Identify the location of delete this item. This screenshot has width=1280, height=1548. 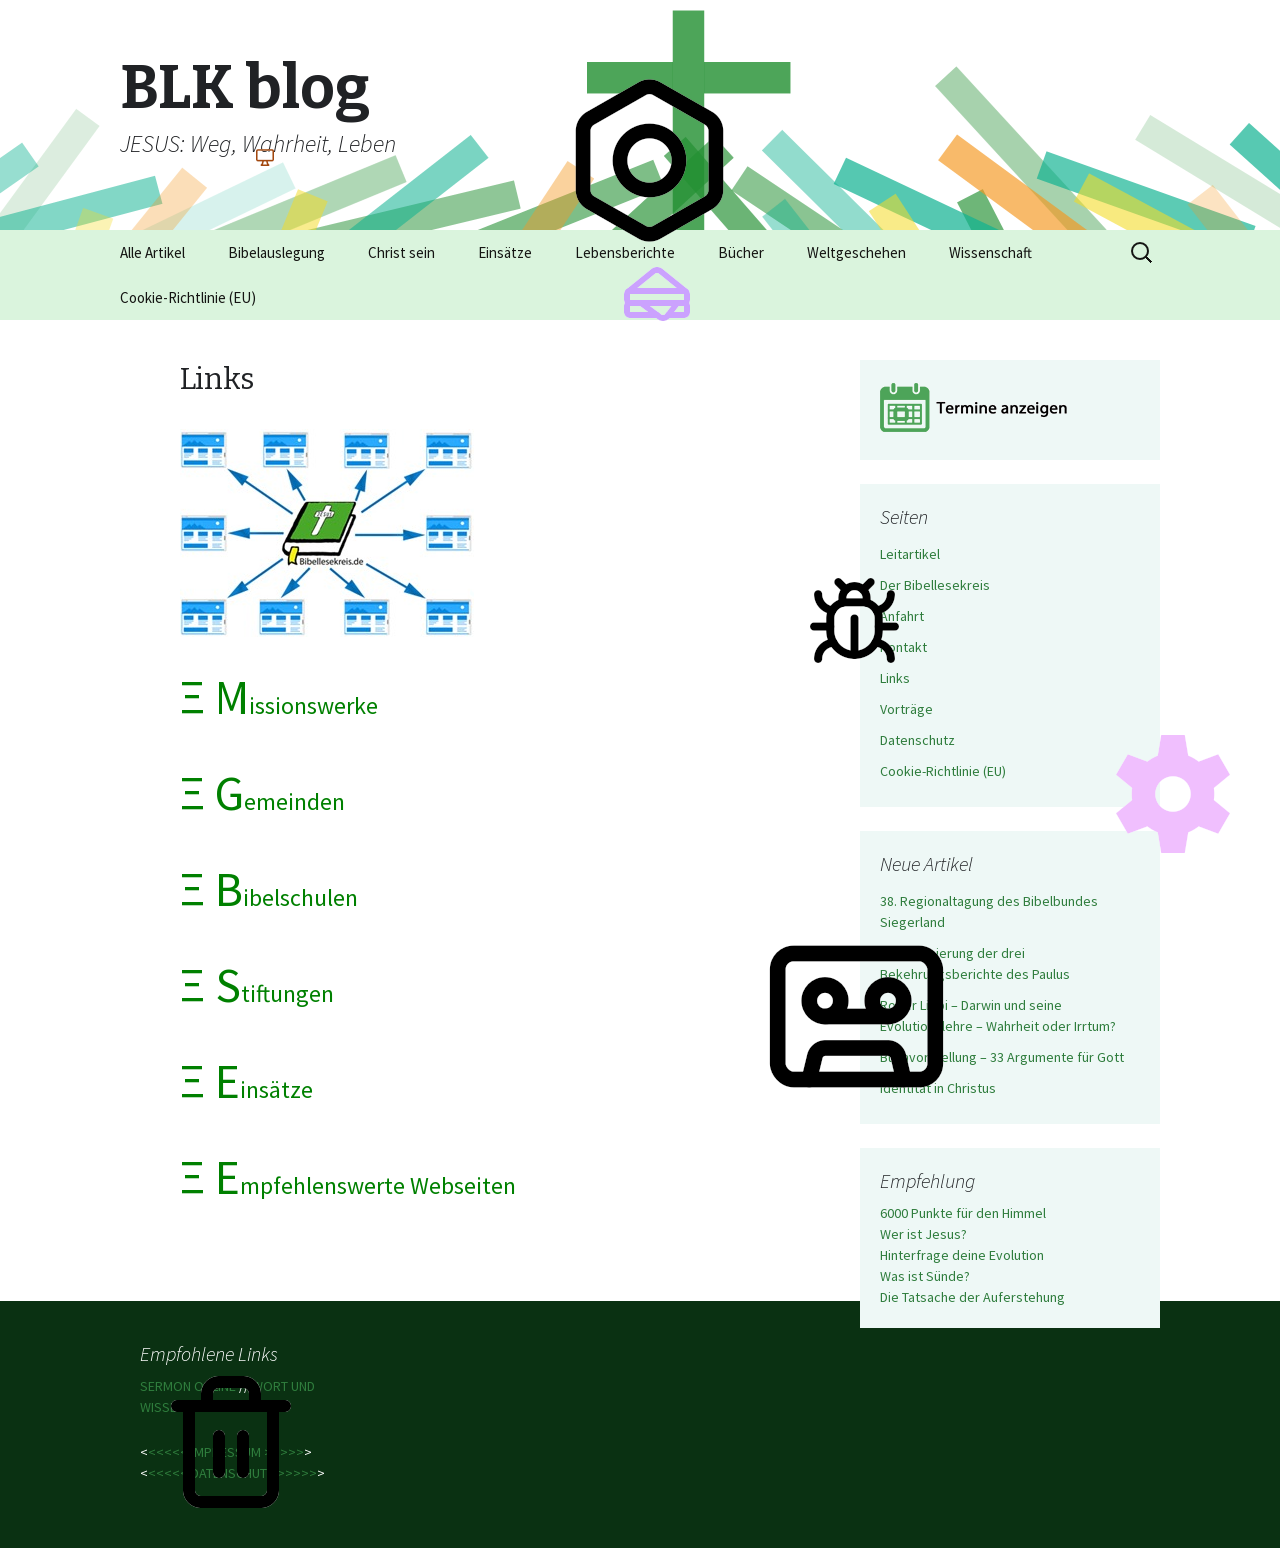
(231, 1442).